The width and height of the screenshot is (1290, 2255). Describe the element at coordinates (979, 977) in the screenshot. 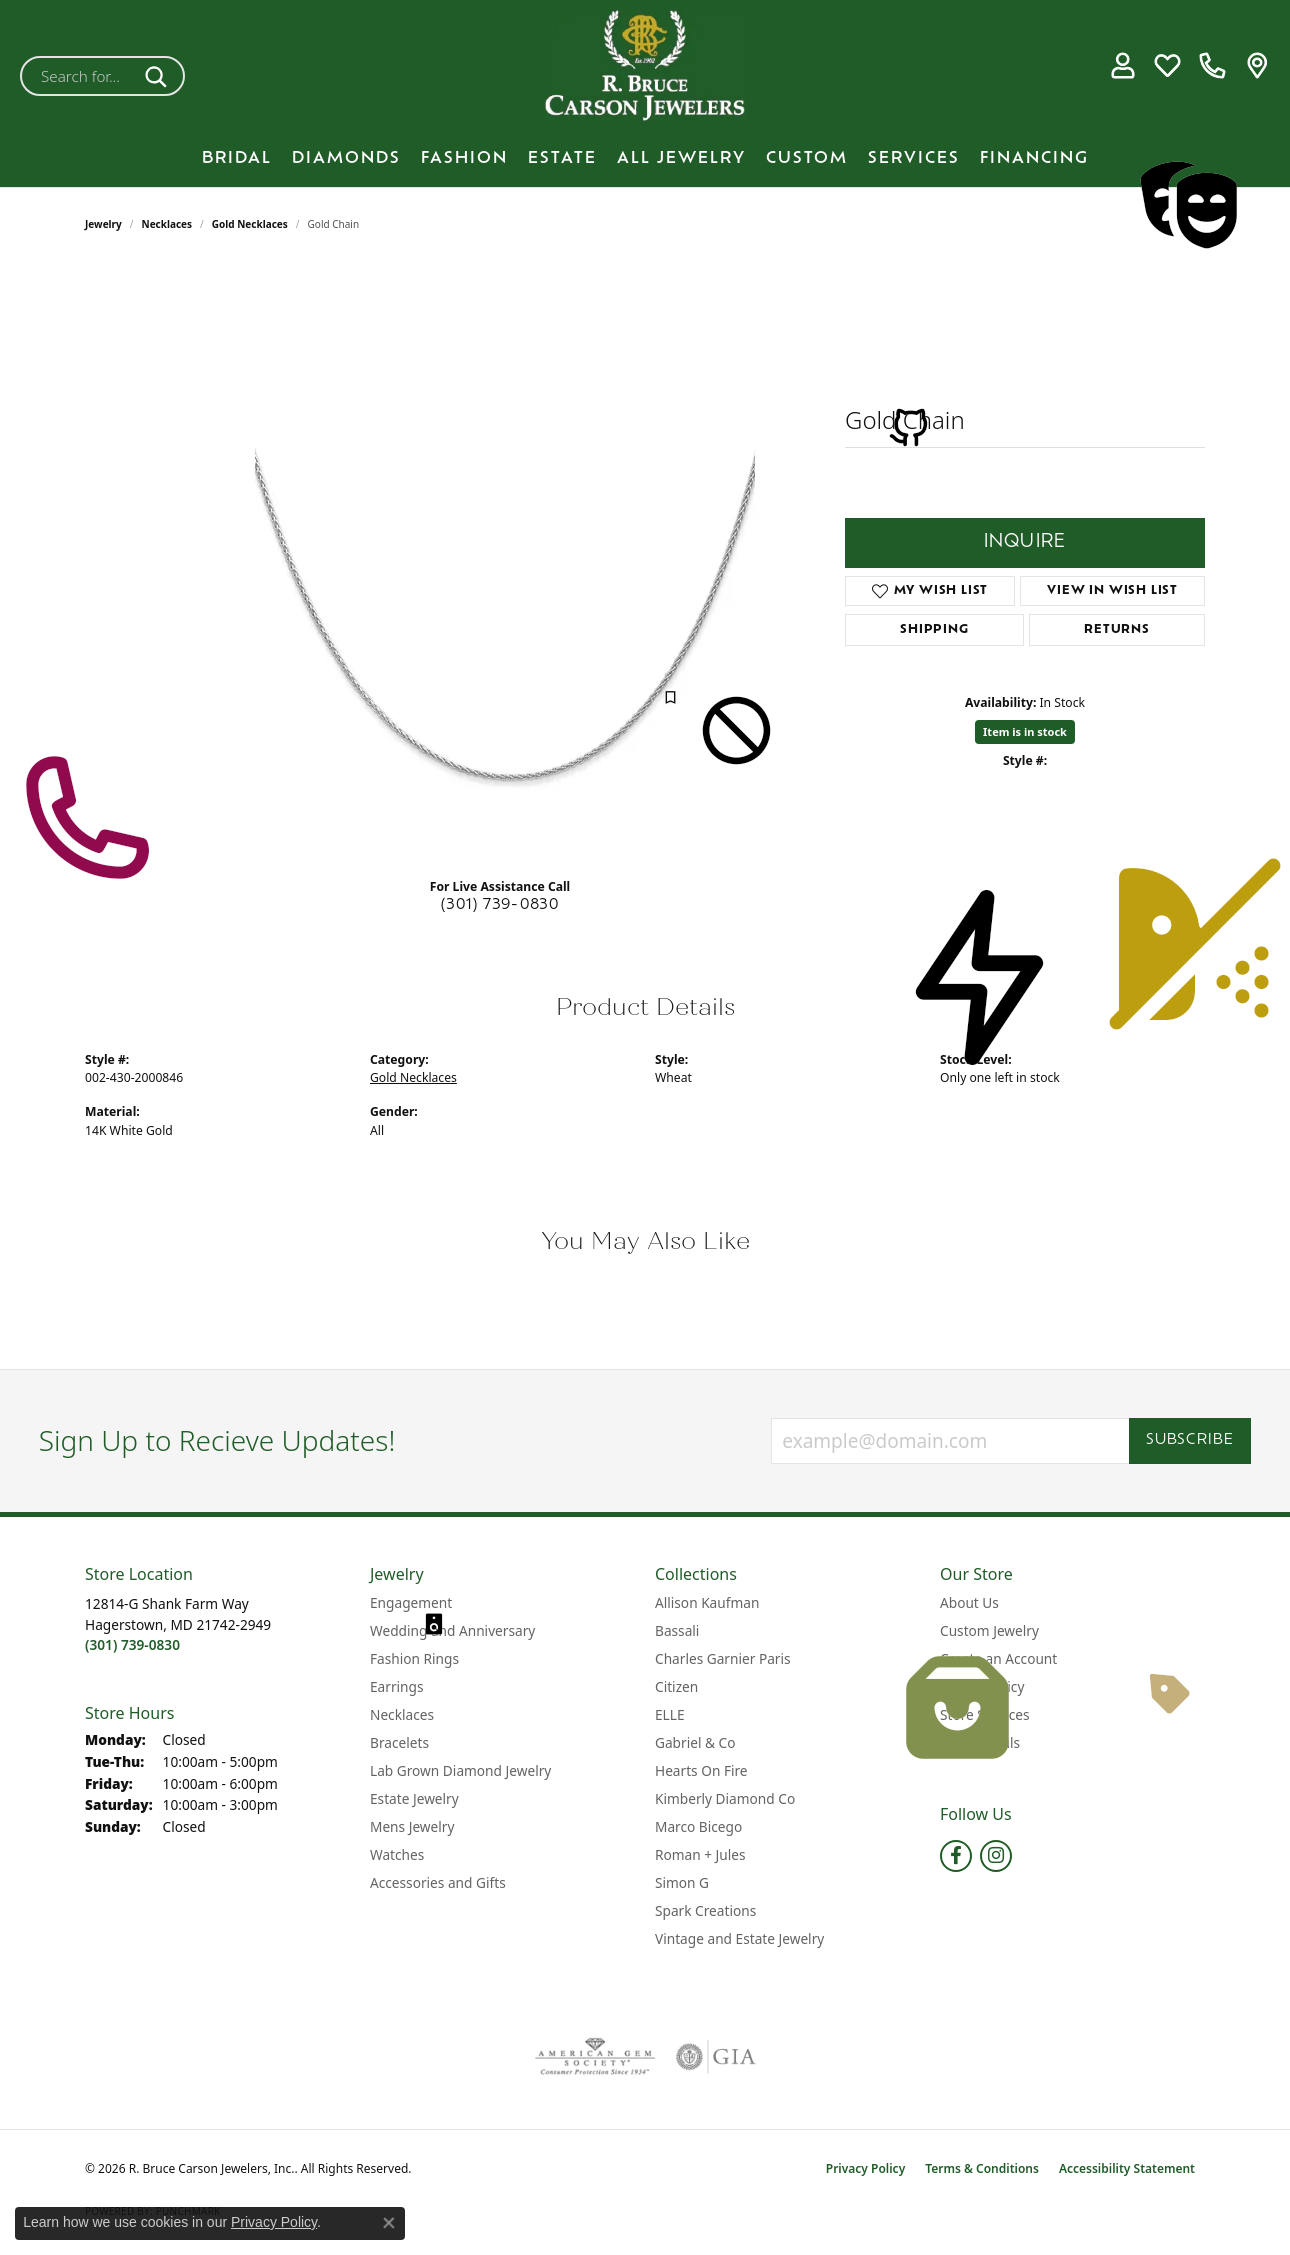

I see `toggle flash on camera` at that location.